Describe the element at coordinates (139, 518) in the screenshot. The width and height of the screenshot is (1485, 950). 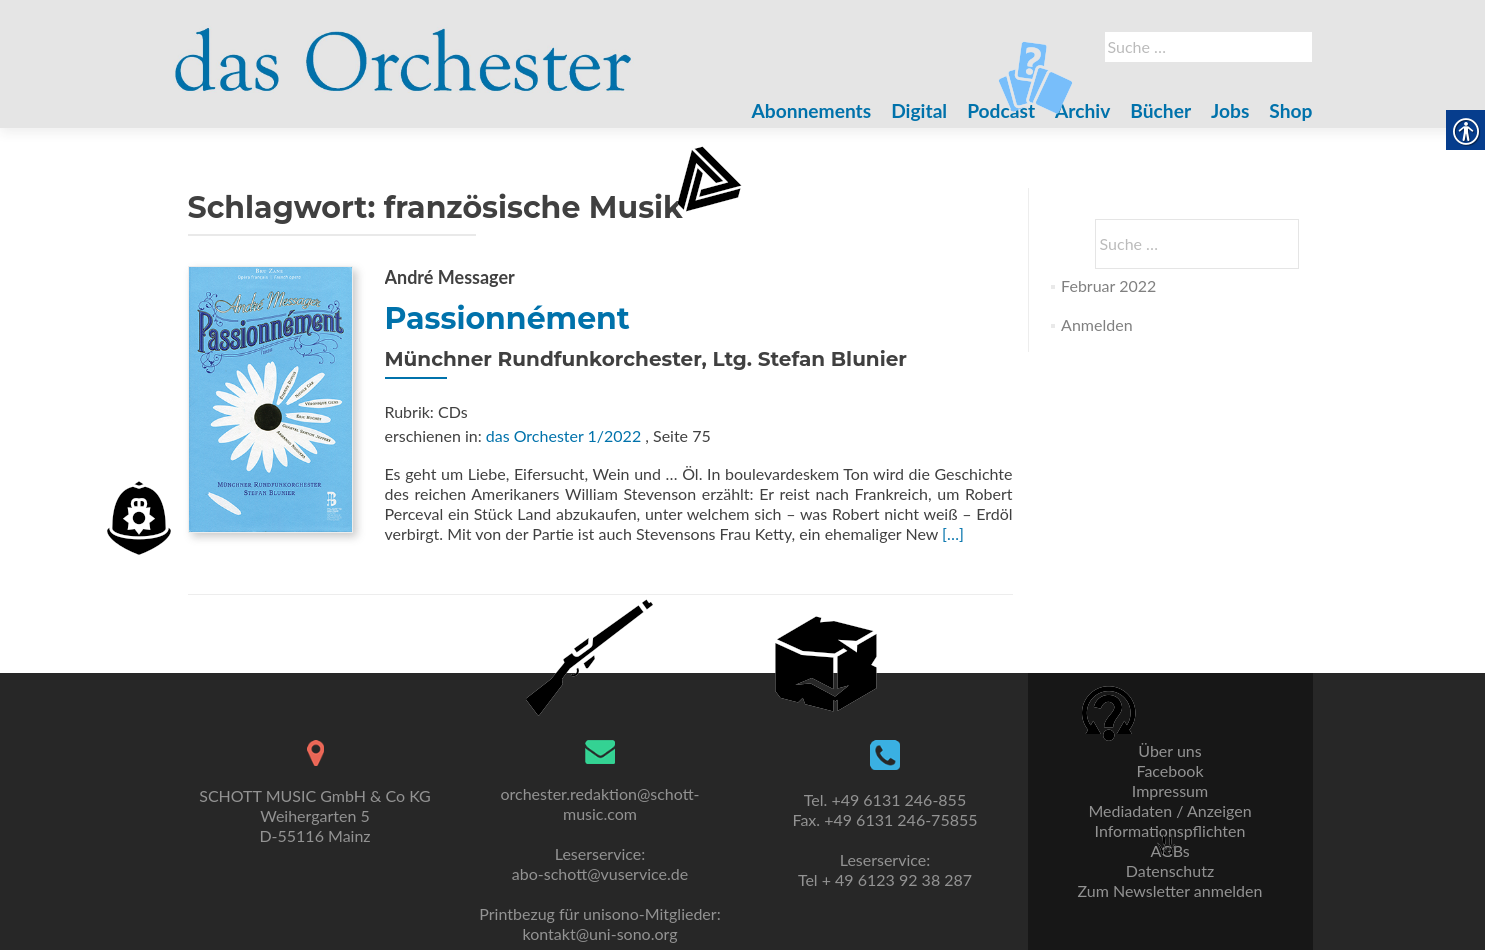
I see `select custodian or guard character class` at that location.